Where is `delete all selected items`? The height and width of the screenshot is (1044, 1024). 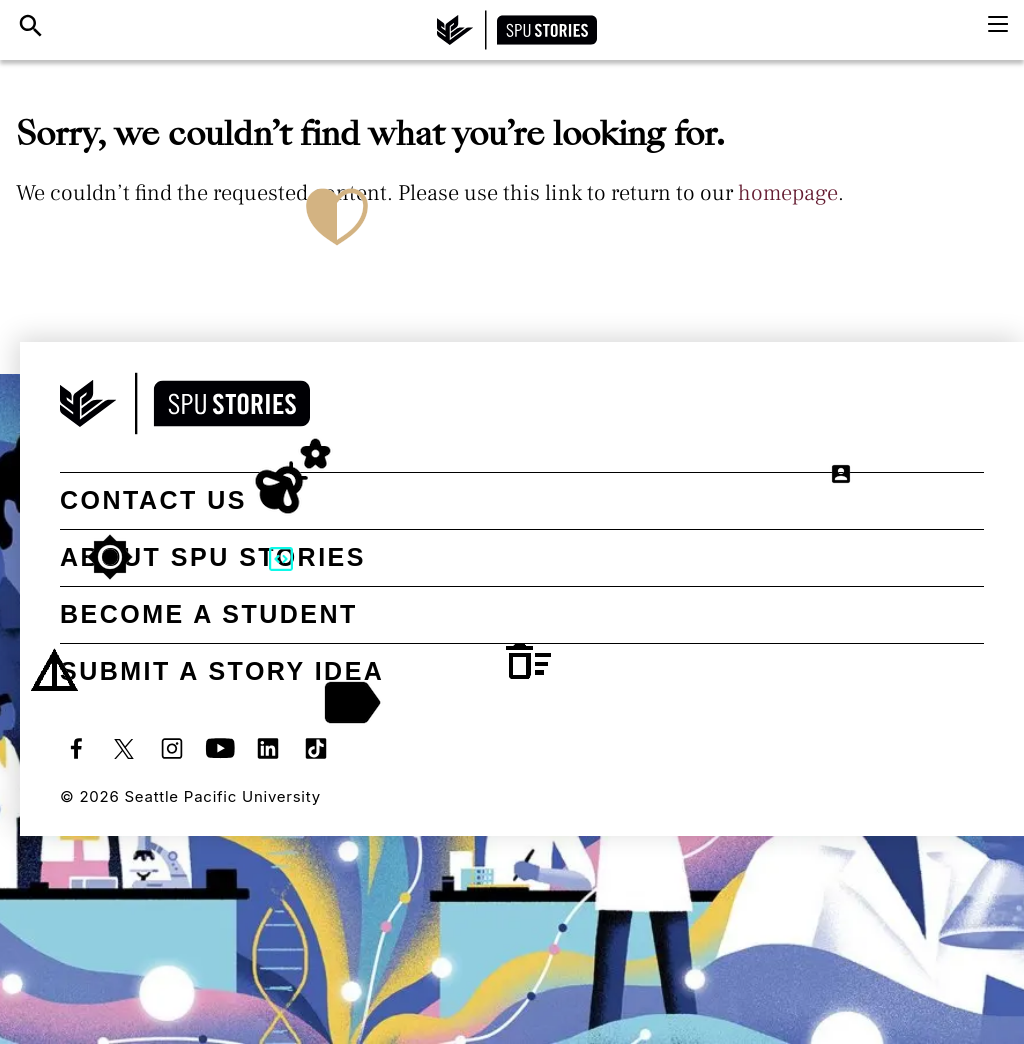 delete all selected items is located at coordinates (528, 661).